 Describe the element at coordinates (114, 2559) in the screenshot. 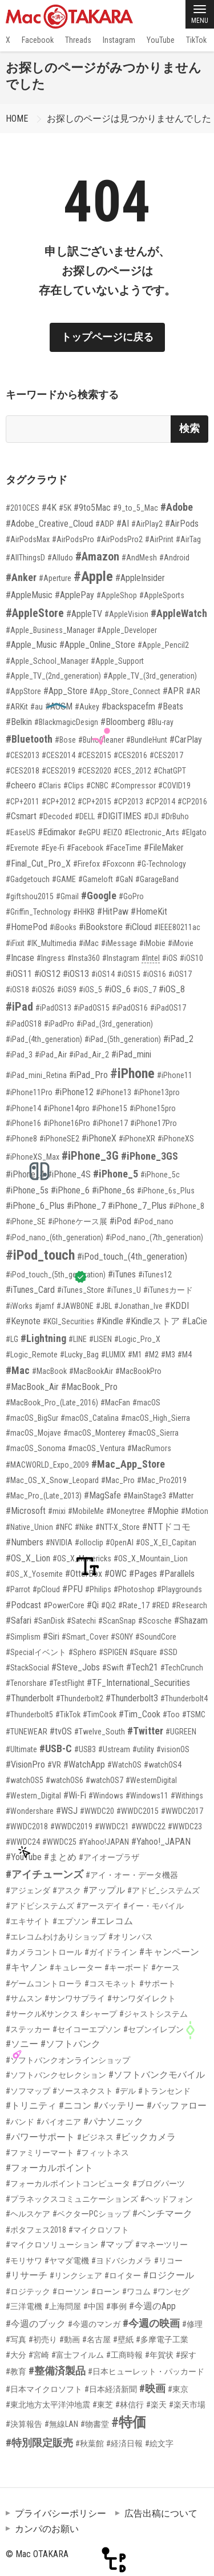

I see `select automatic transmission mode` at that location.